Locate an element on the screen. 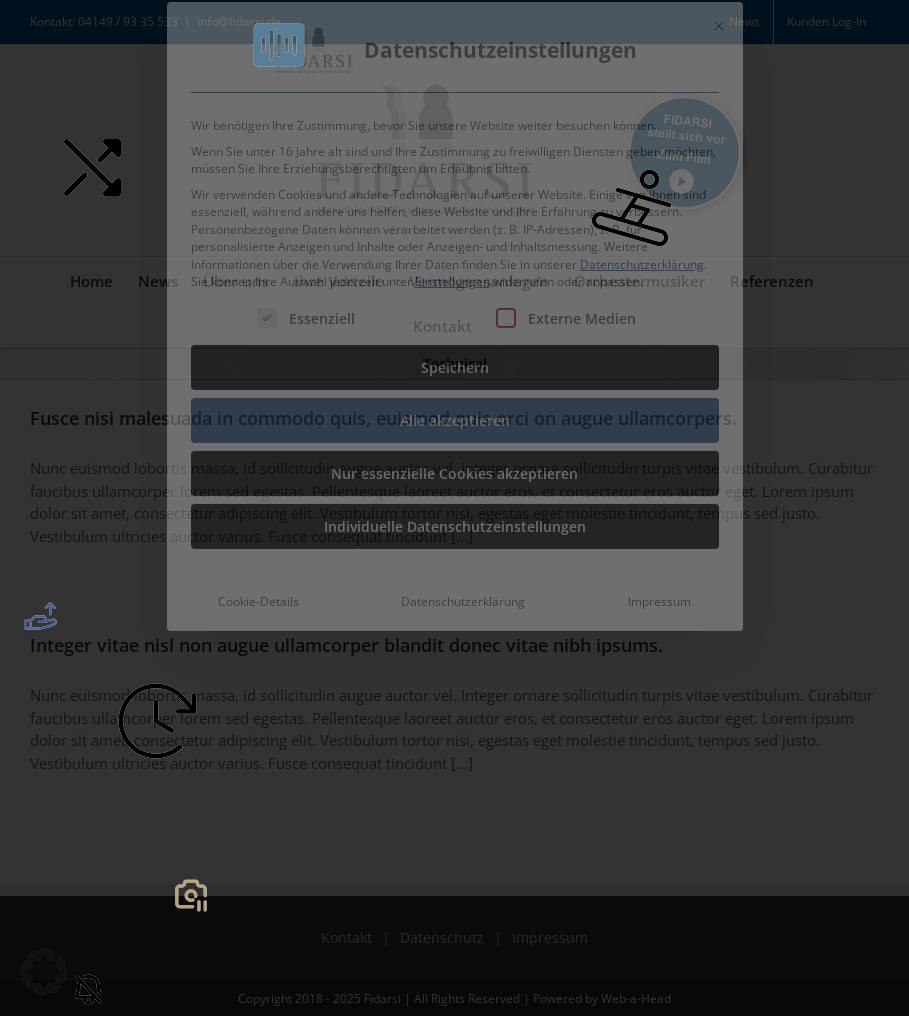 The image size is (909, 1016). access audio or sound settings is located at coordinates (279, 45).